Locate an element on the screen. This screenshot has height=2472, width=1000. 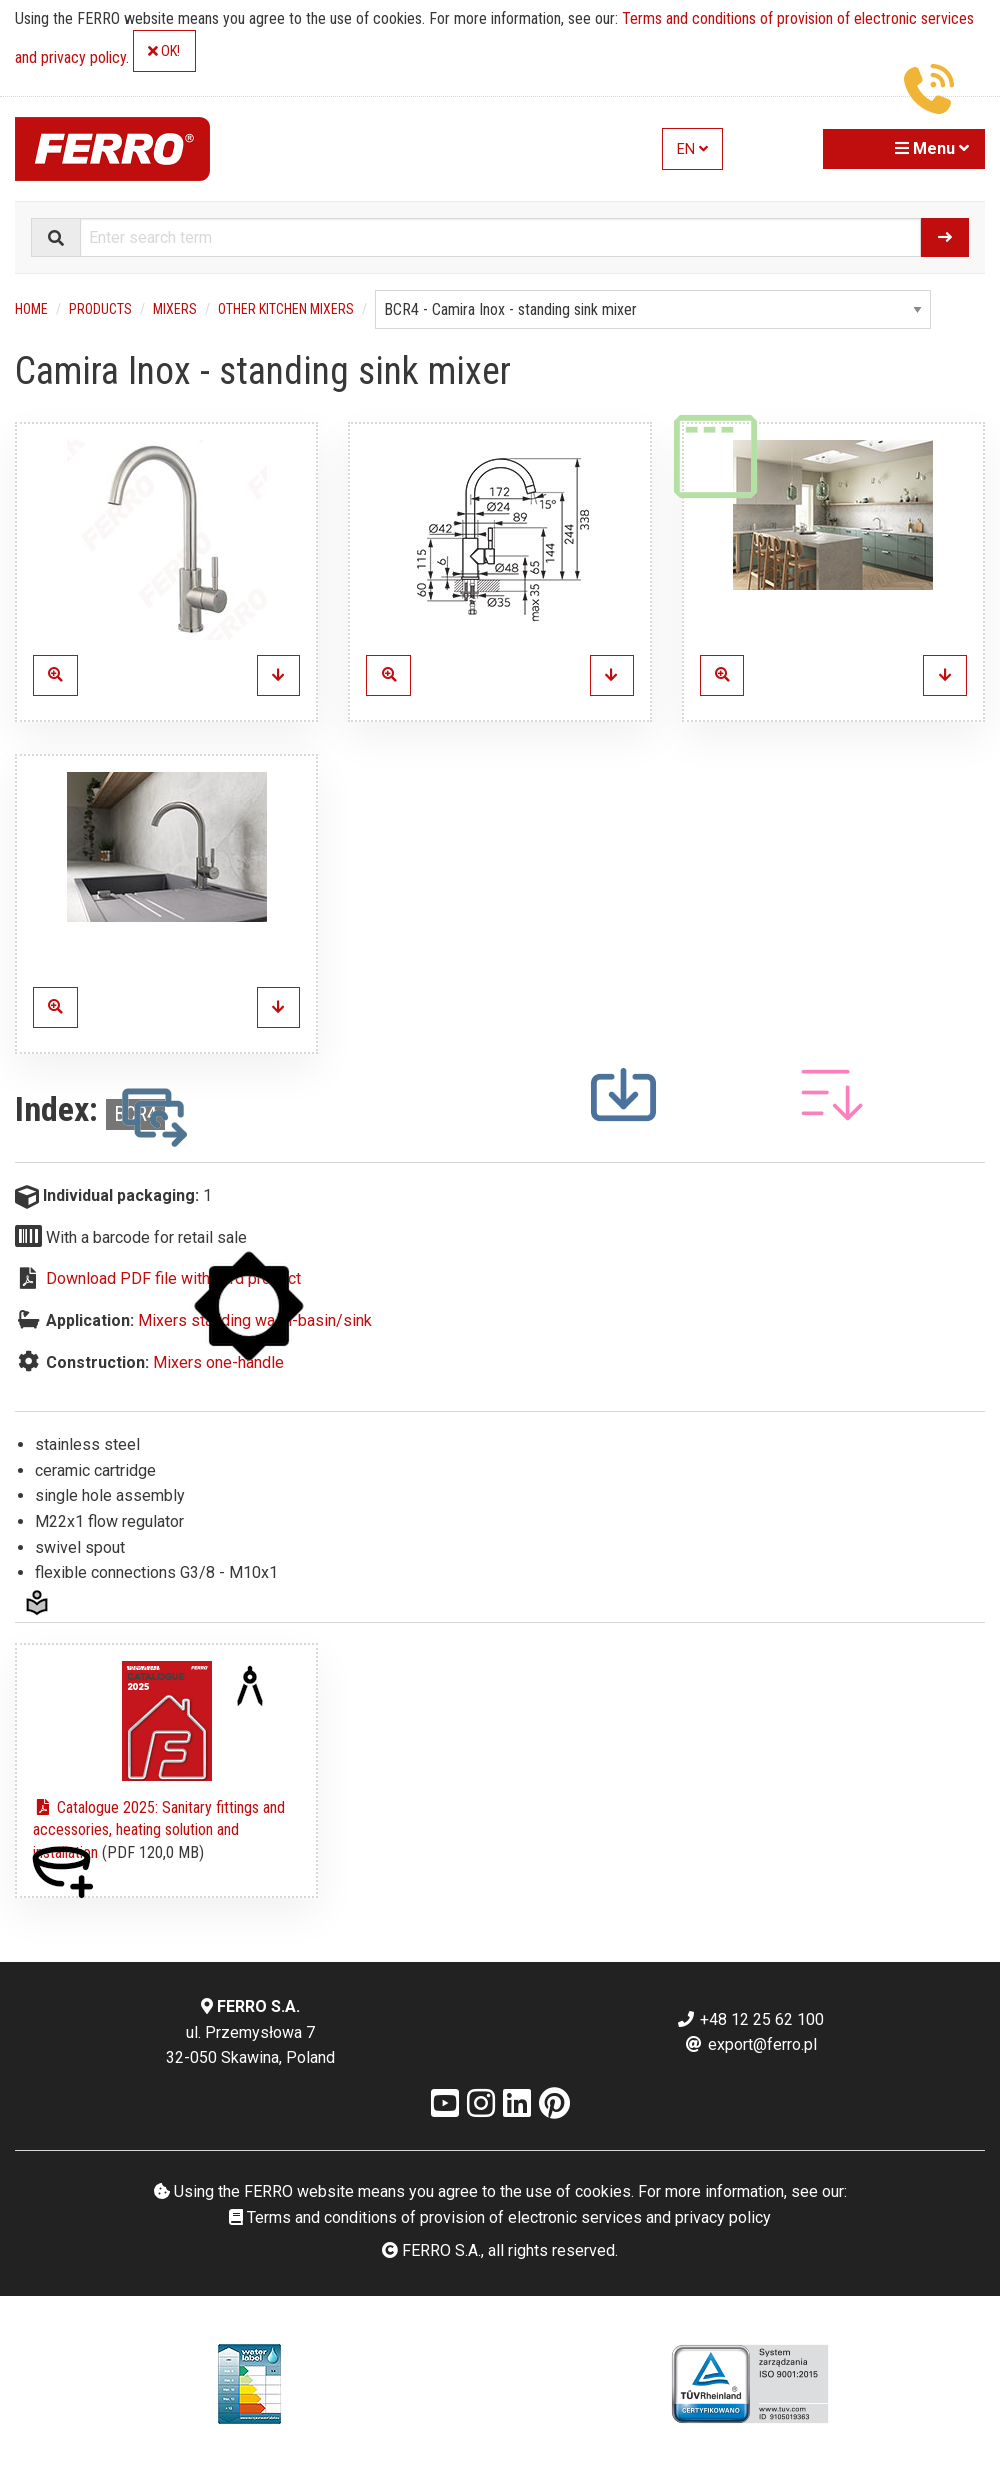
sort items in ascending order is located at coordinates (829, 1092).